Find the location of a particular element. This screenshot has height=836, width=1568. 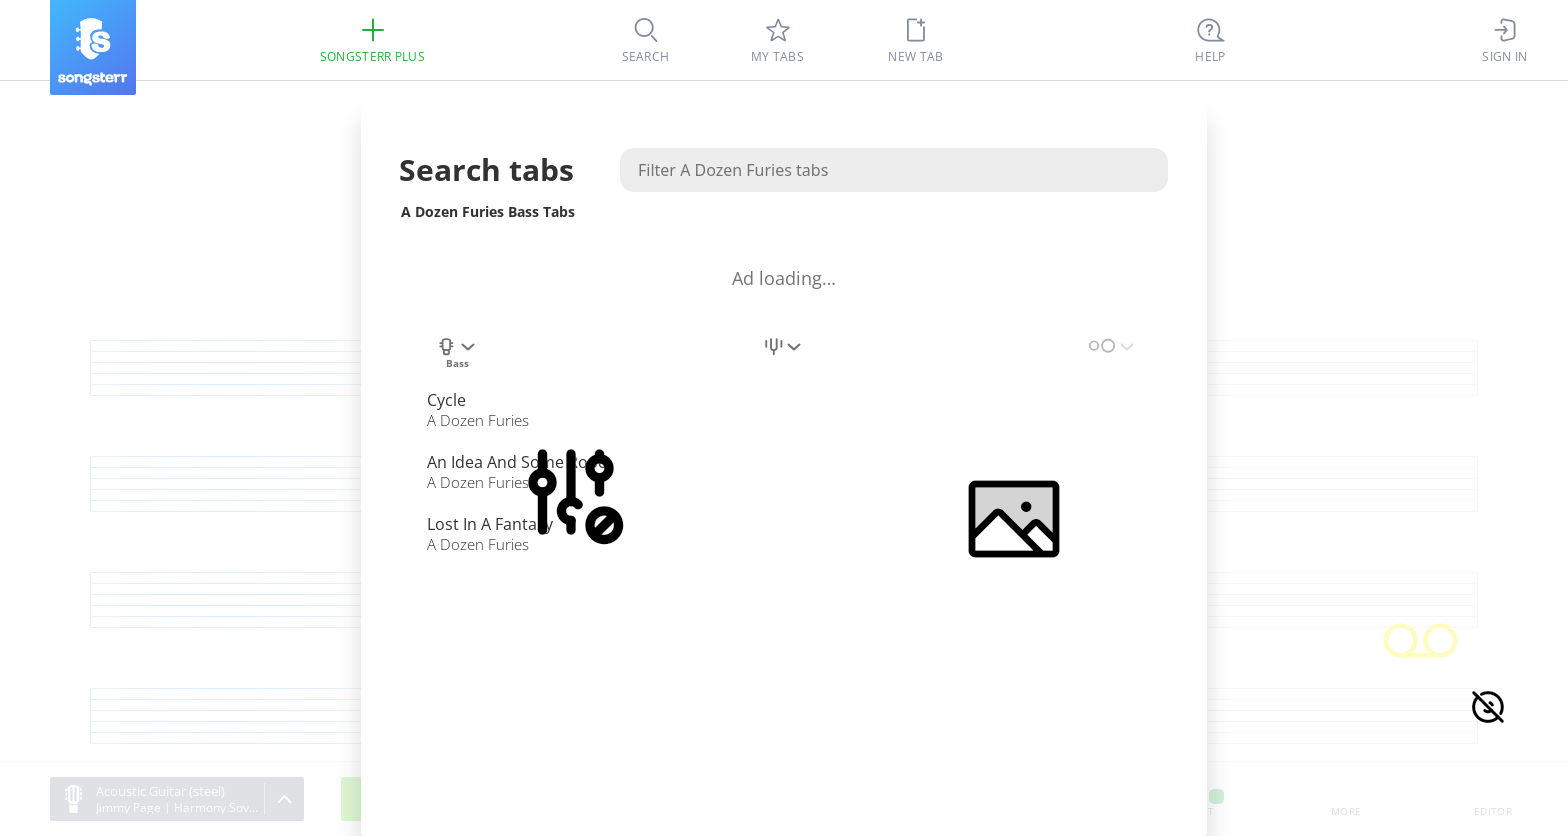

view or open an image file is located at coordinates (1014, 519).